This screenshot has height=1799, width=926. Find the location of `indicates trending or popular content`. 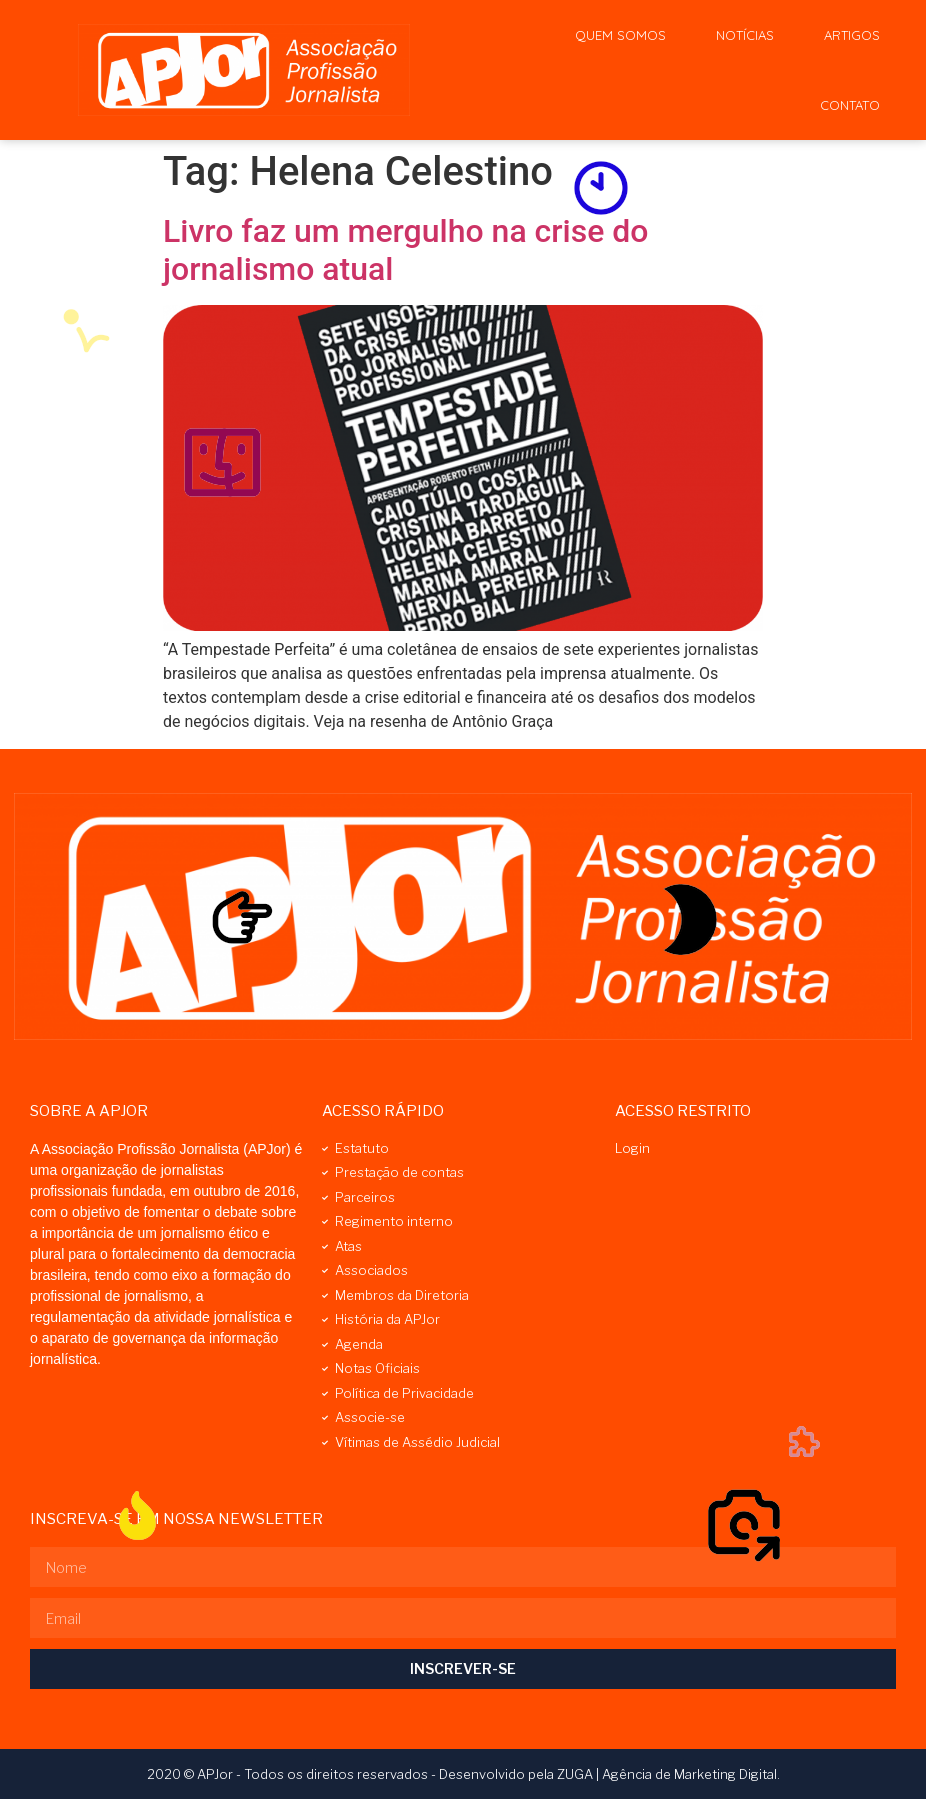

indicates trending or popular content is located at coordinates (137, 1515).